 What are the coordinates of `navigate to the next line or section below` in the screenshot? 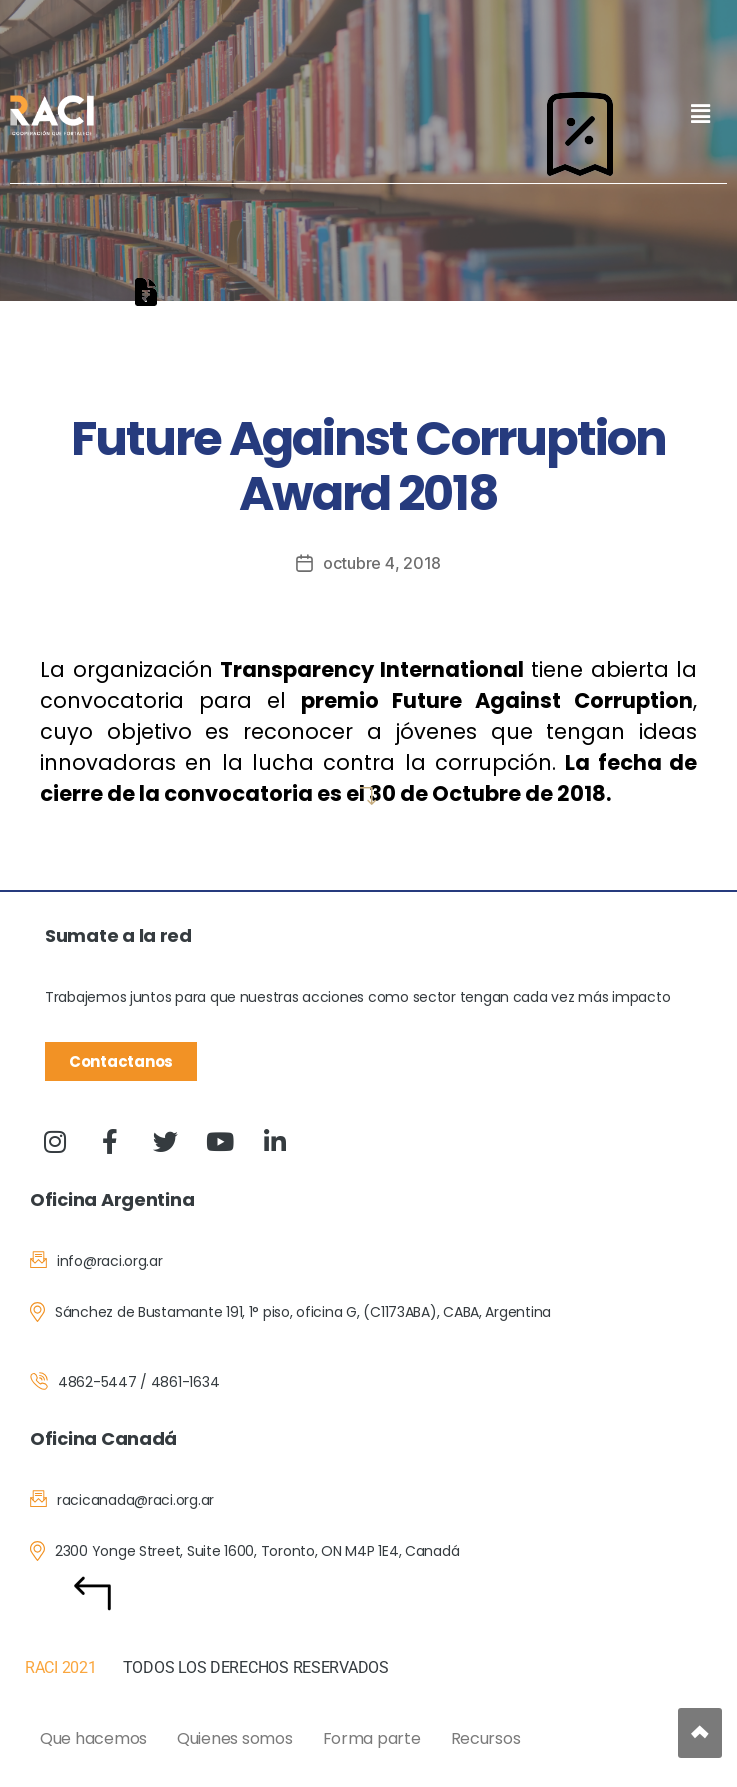 It's located at (368, 796).